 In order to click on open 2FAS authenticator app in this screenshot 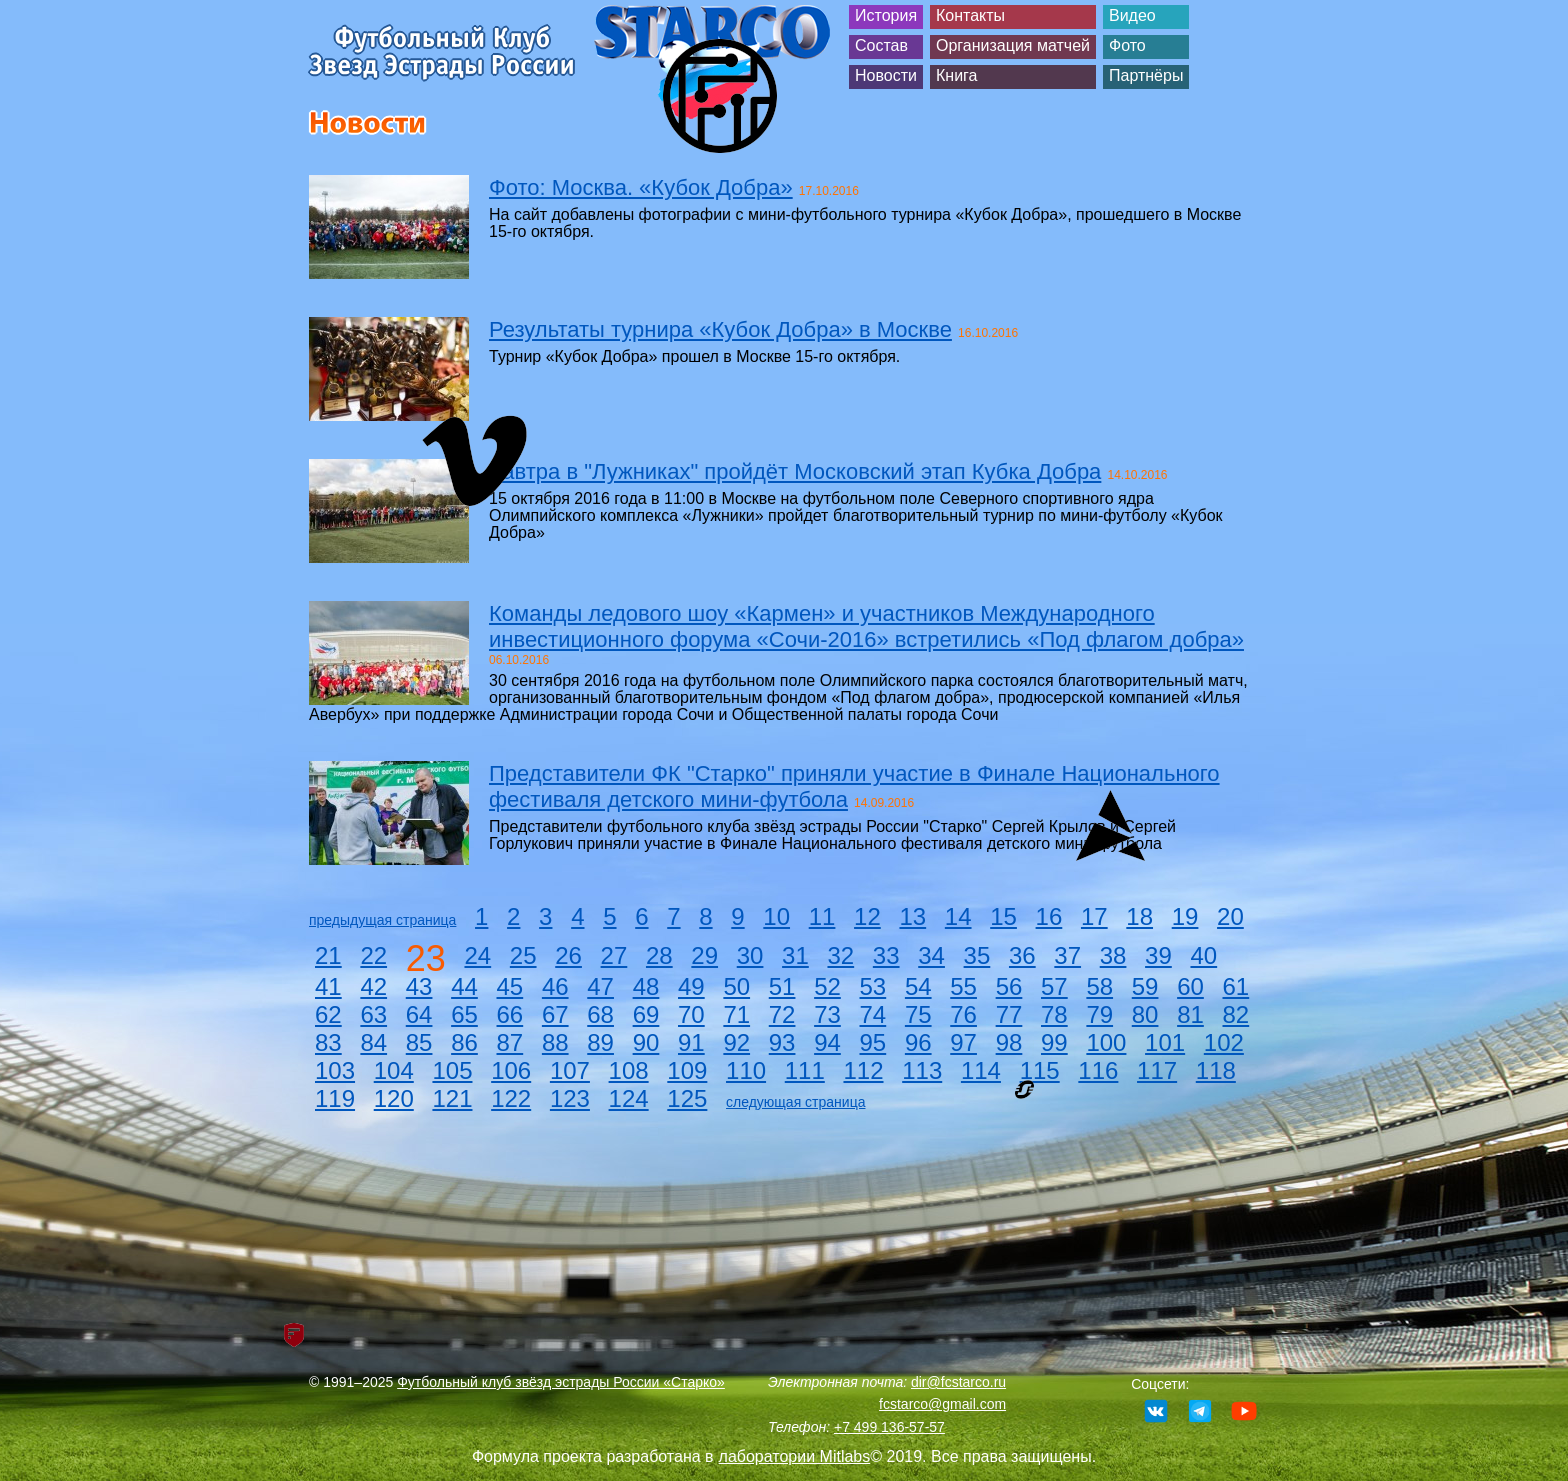, I will do `click(294, 1335)`.